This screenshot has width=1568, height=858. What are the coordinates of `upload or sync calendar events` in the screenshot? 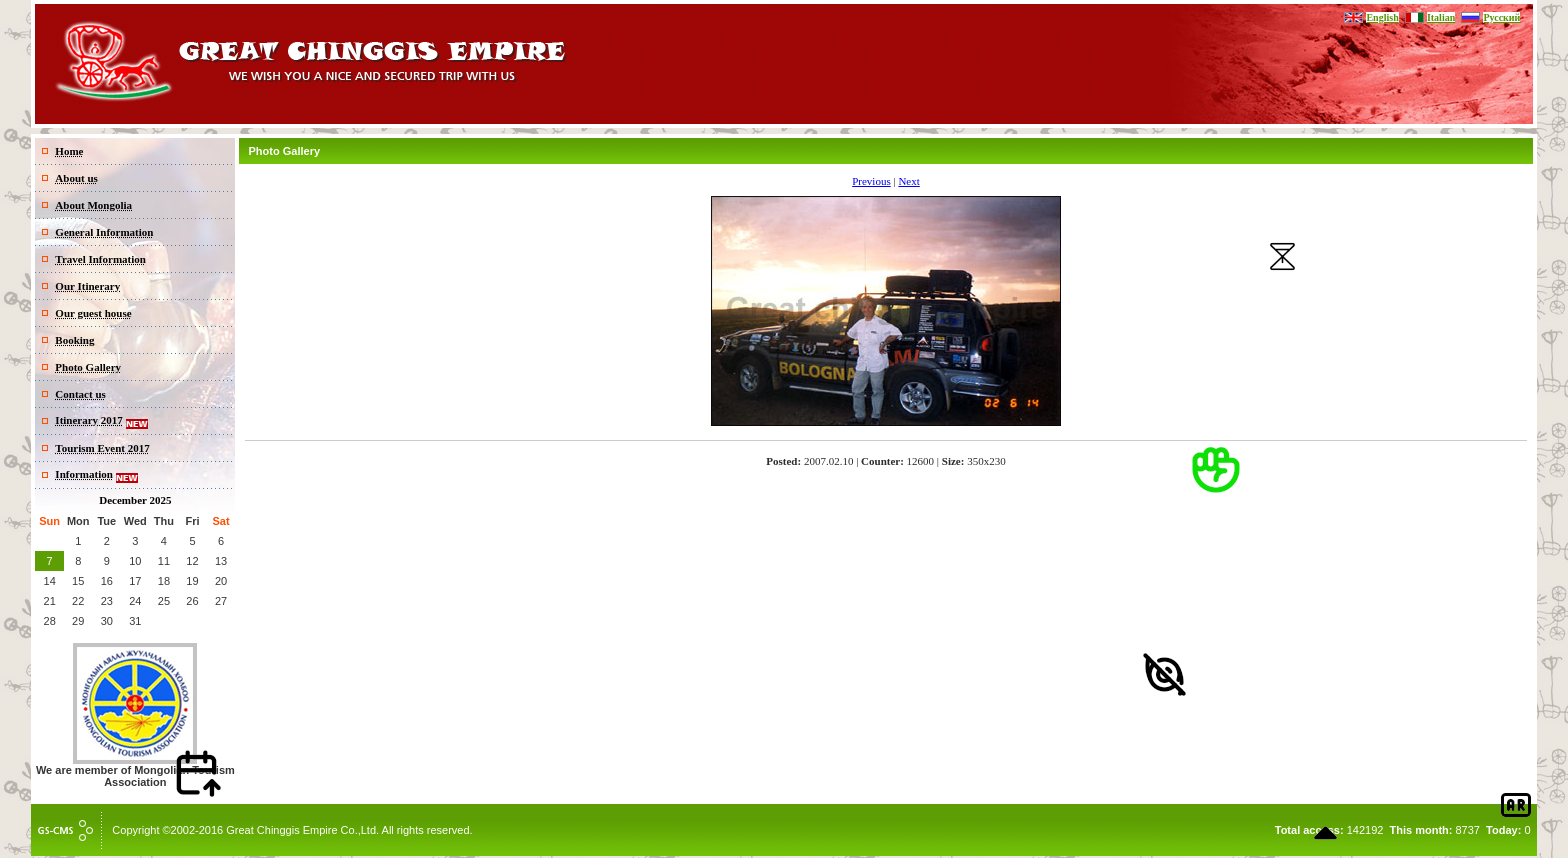 It's located at (196, 772).